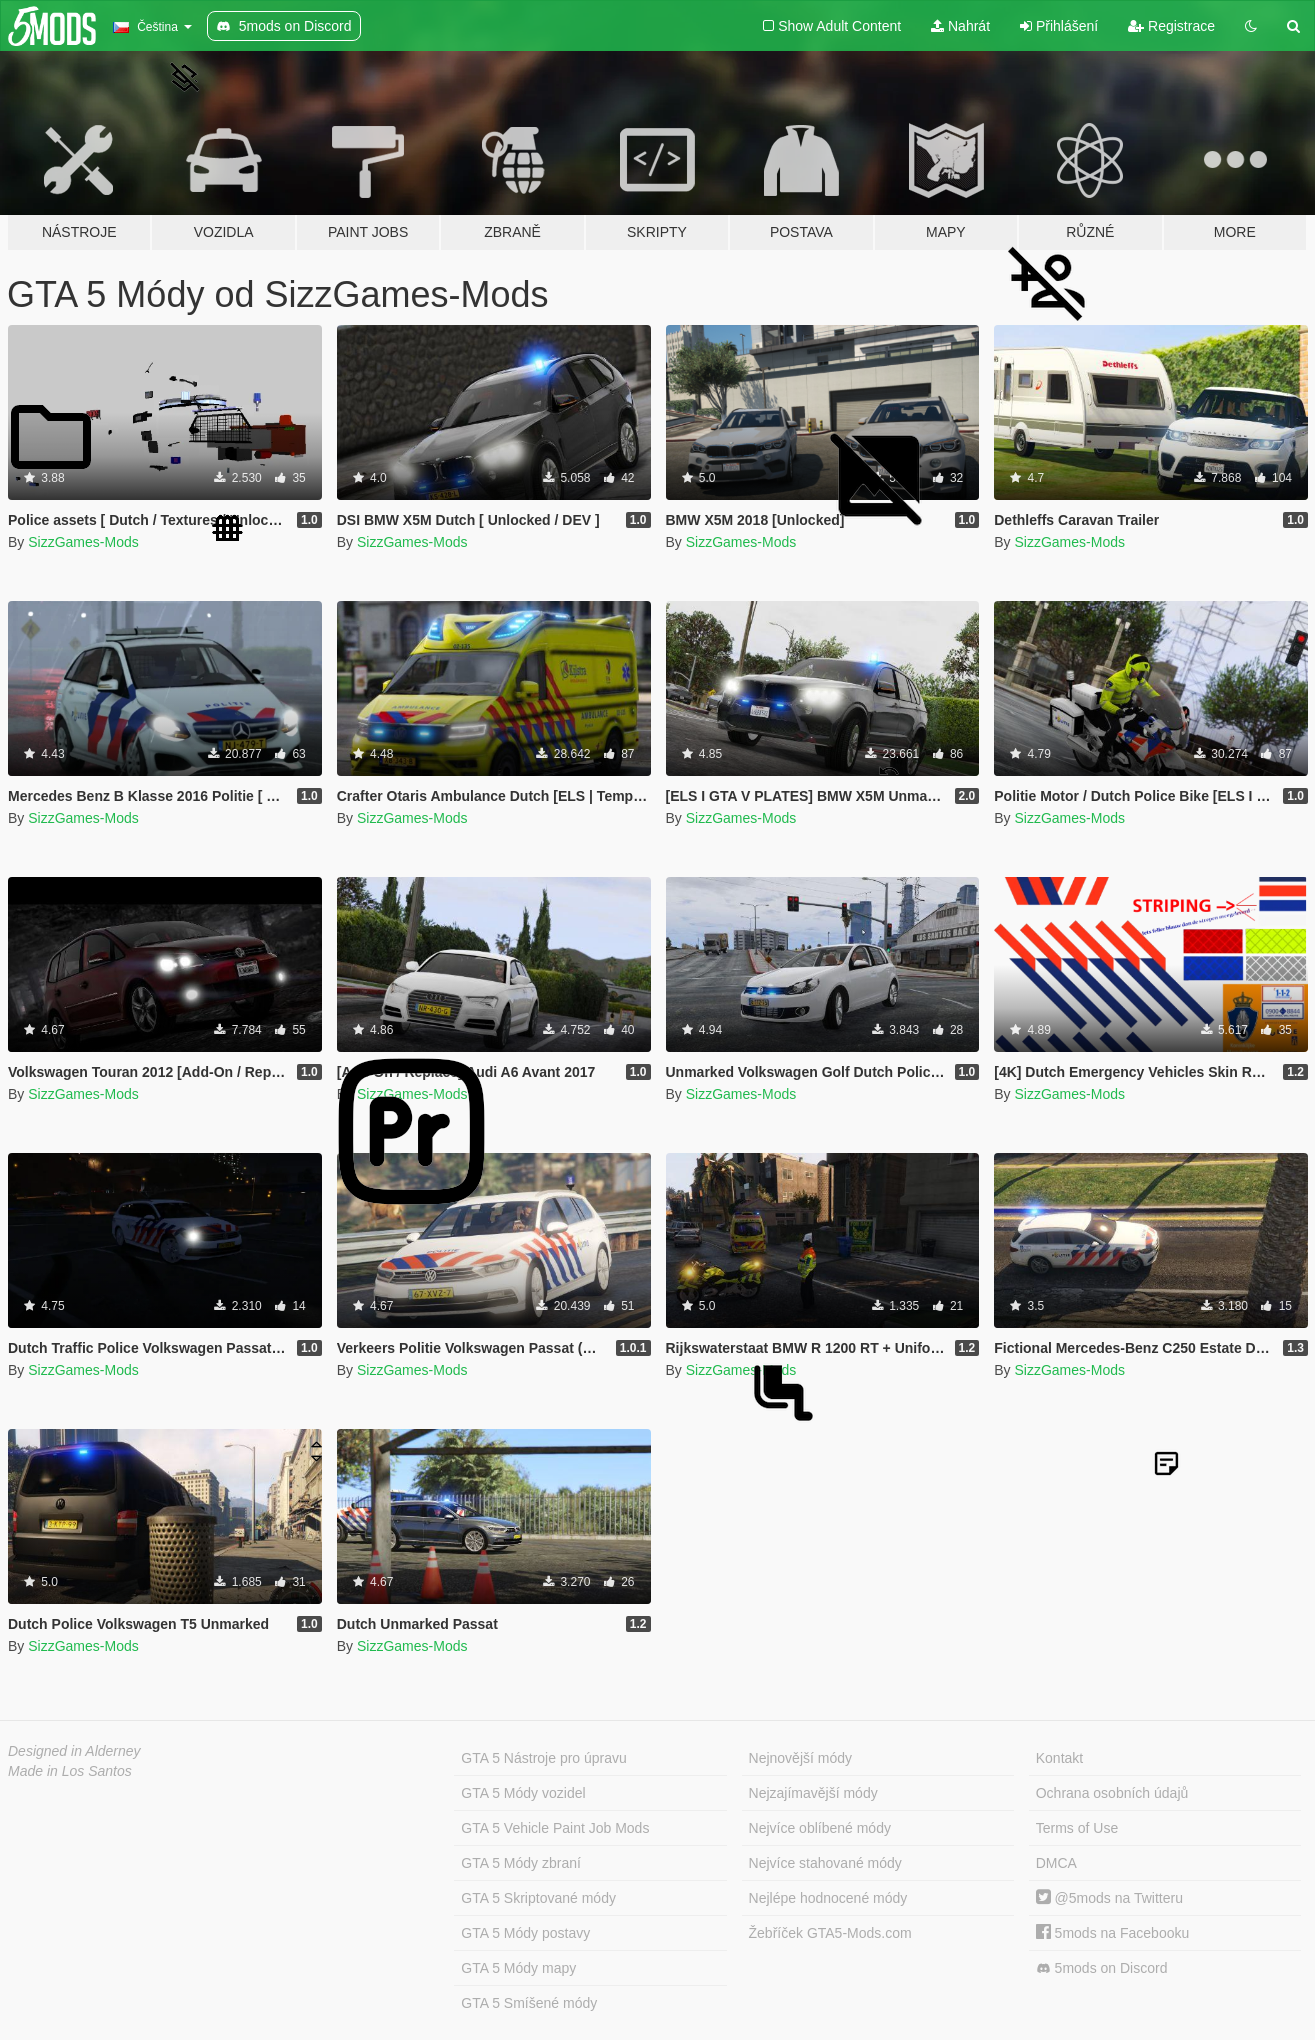 The width and height of the screenshot is (1315, 2040). What do you see at coordinates (879, 476) in the screenshot?
I see `image failed to load` at bounding box center [879, 476].